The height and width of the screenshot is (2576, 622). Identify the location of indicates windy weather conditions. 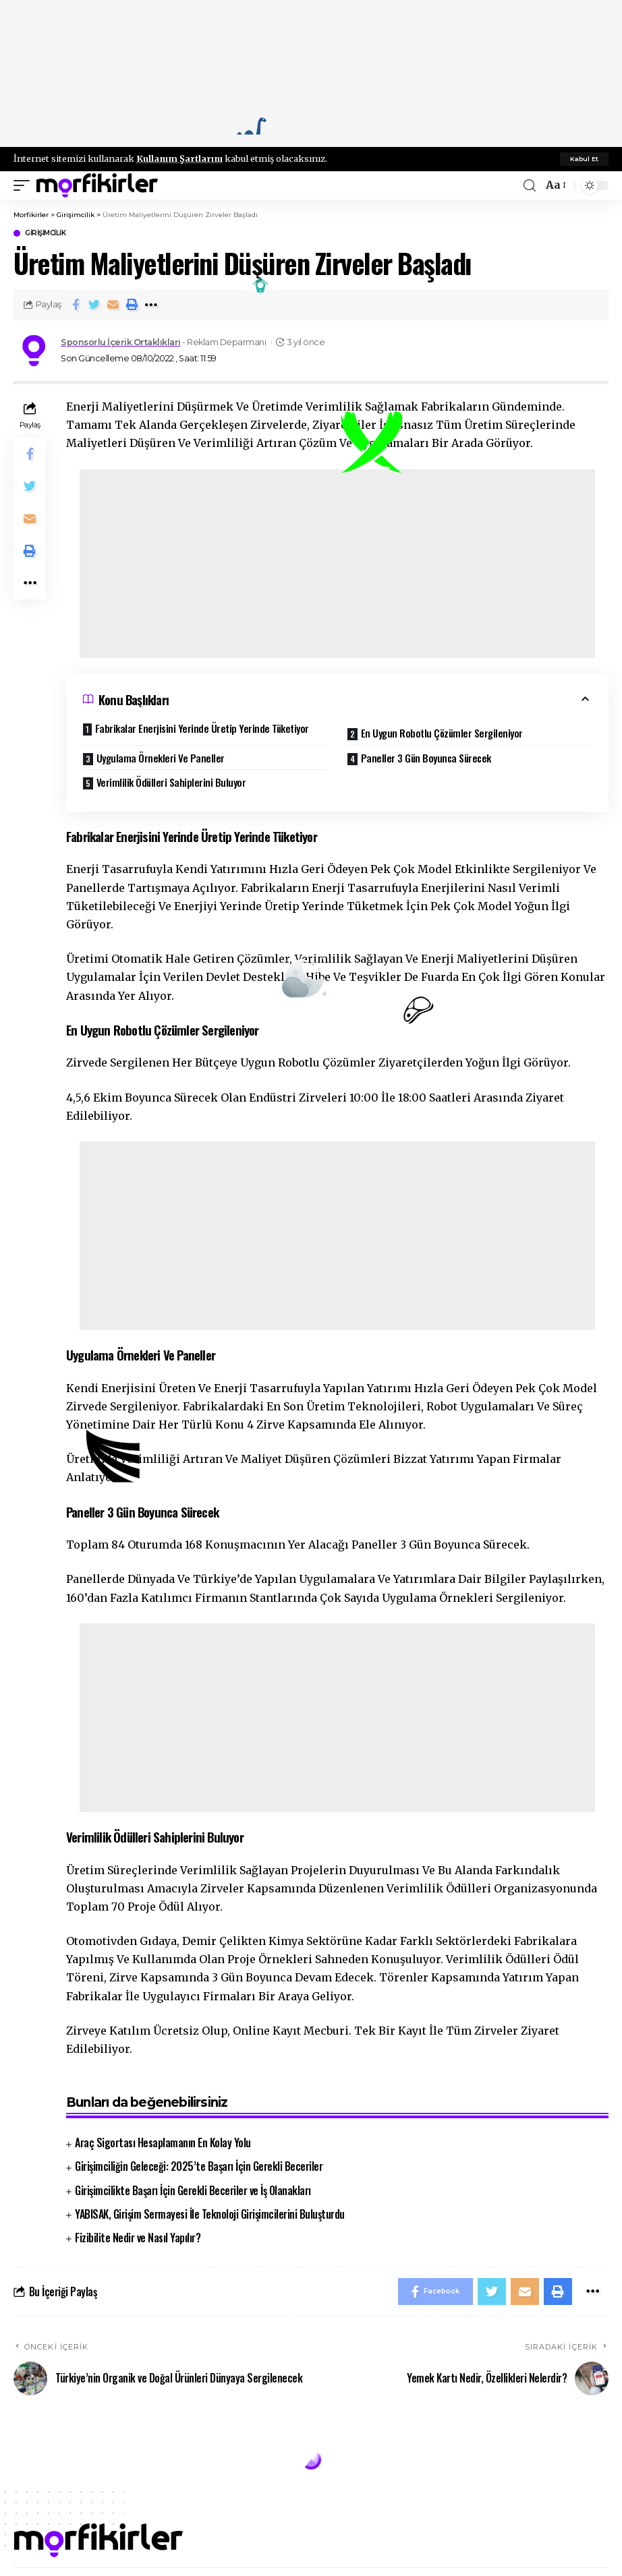
(113, 1456).